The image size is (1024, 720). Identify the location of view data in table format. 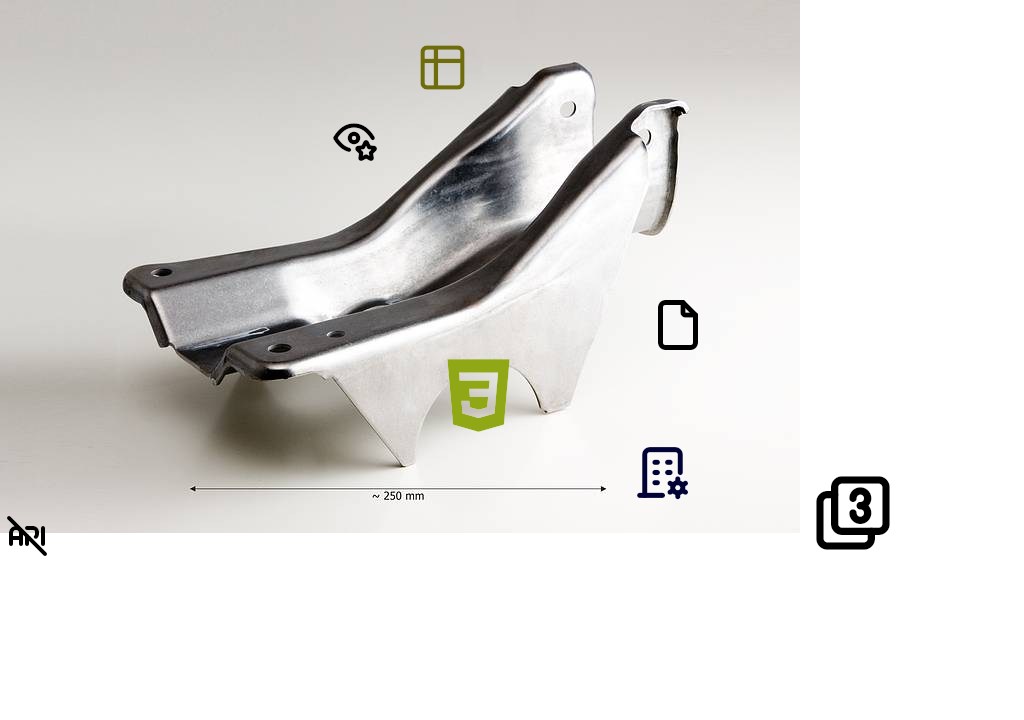
(442, 67).